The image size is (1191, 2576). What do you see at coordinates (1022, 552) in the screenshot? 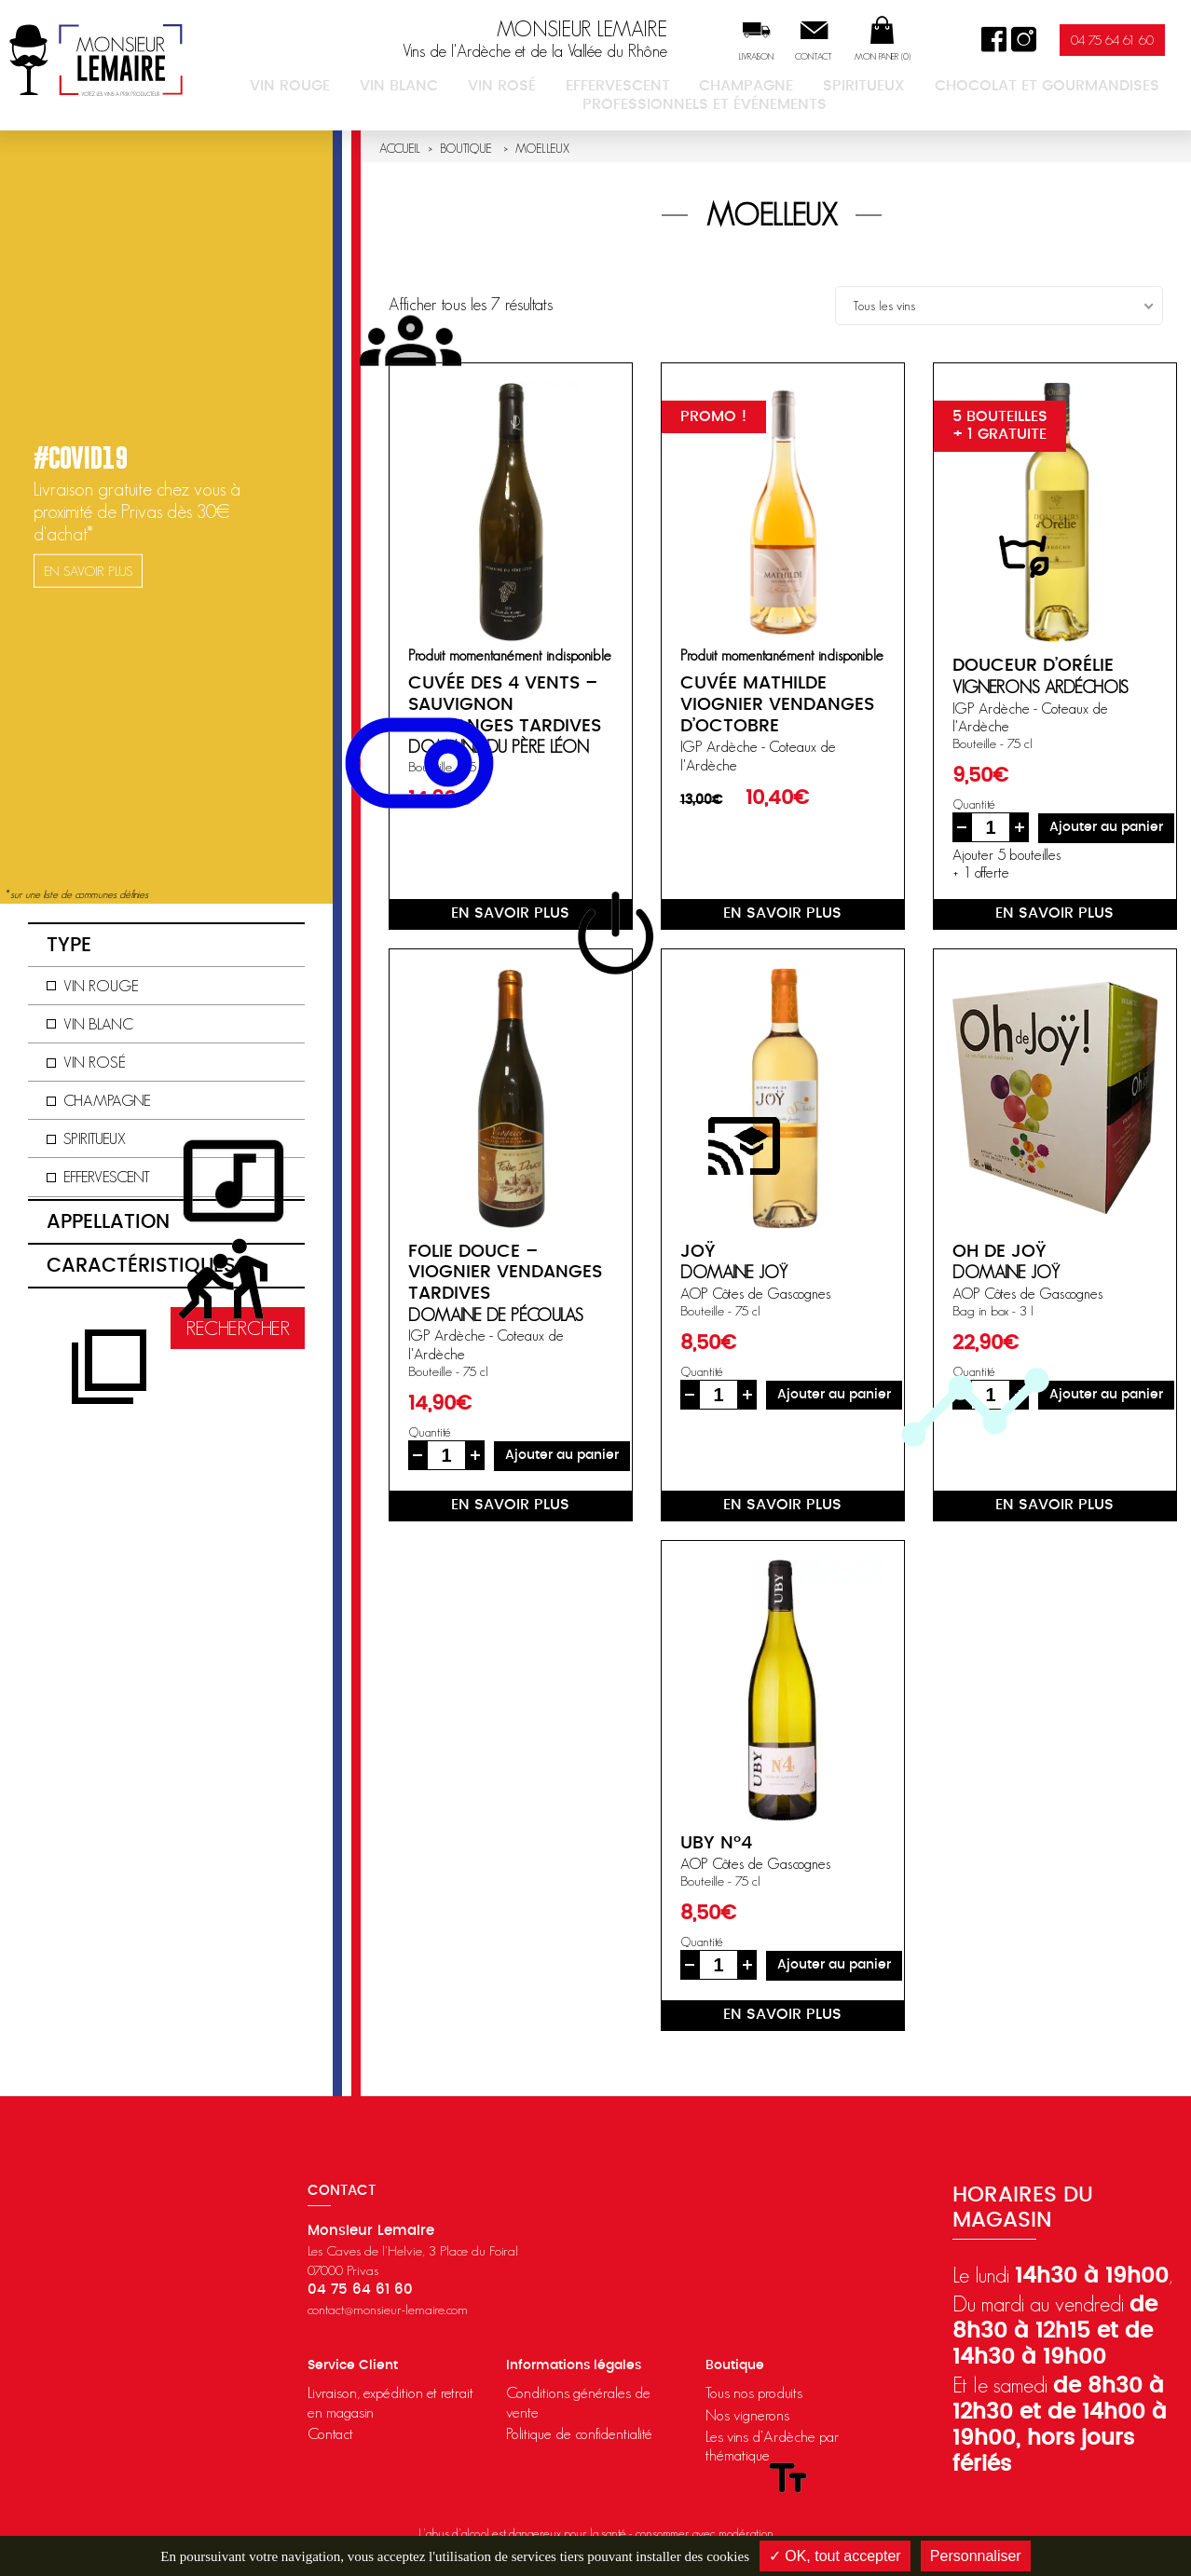
I see `select eco-friendly wash cycle` at bounding box center [1022, 552].